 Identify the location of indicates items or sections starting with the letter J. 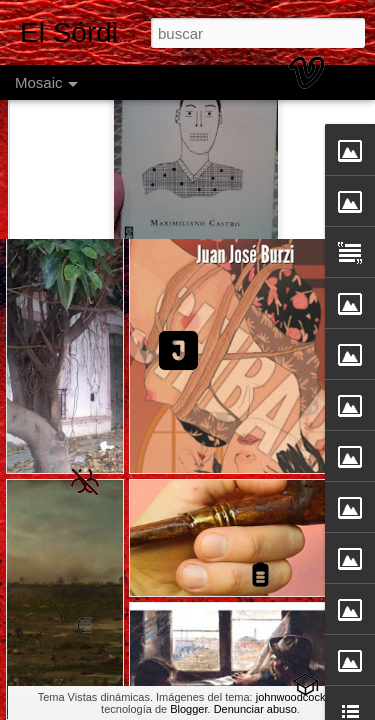
(178, 350).